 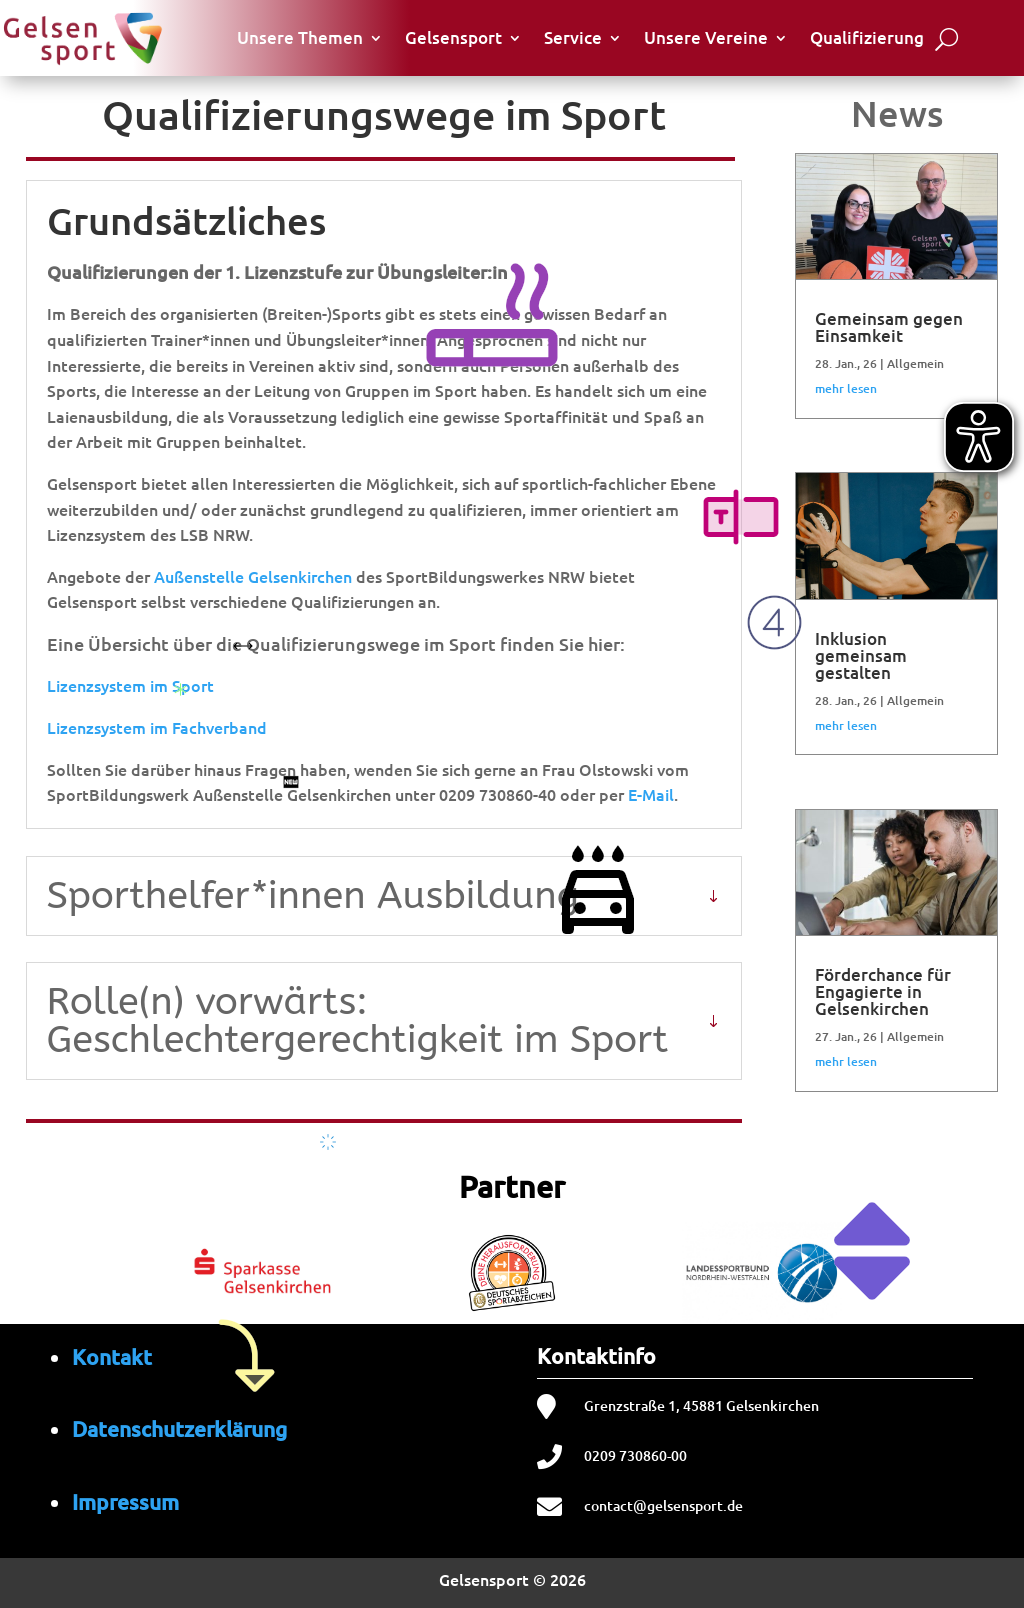 What do you see at coordinates (872, 1251) in the screenshot?
I see `expand or collapse a dropdown menu` at bounding box center [872, 1251].